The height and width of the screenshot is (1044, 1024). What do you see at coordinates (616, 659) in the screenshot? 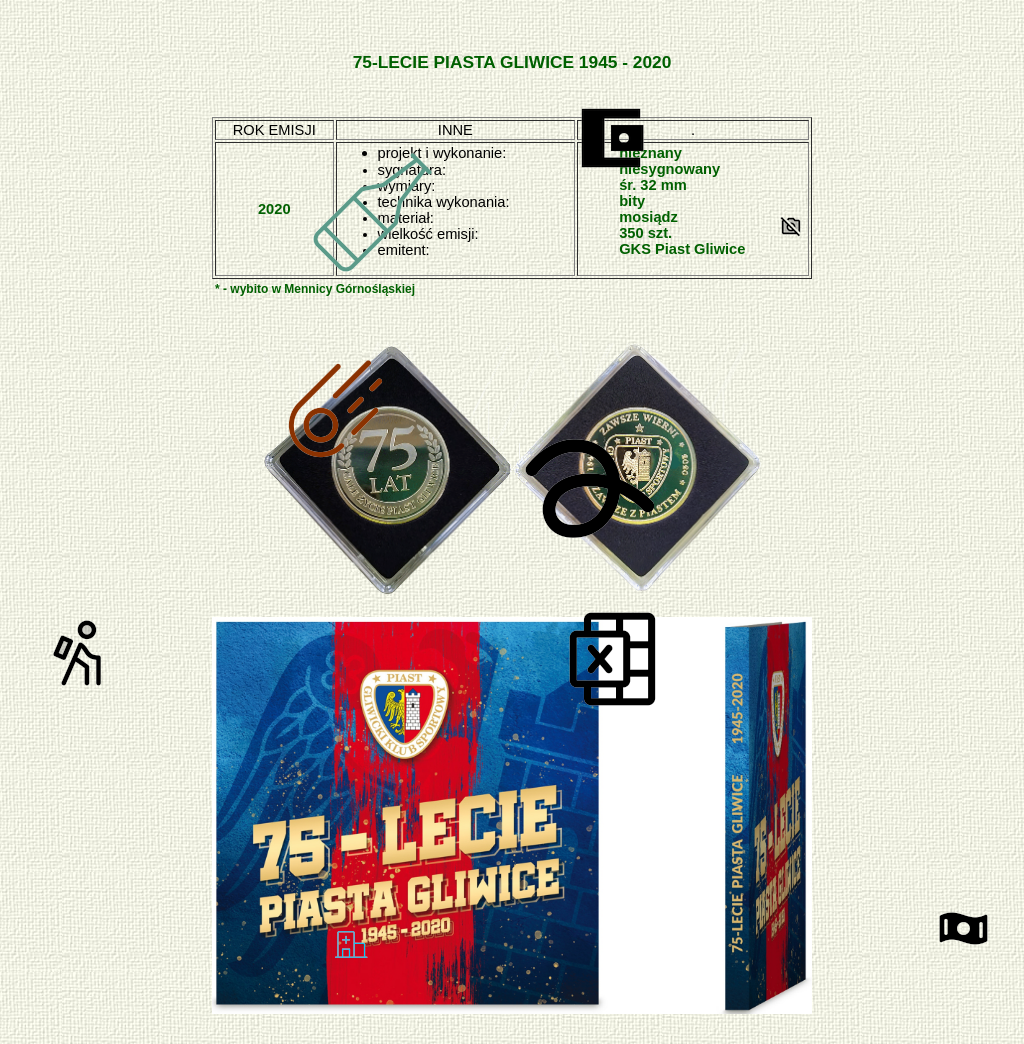
I see `open microsoft excel` at bounding box center [616, 659].